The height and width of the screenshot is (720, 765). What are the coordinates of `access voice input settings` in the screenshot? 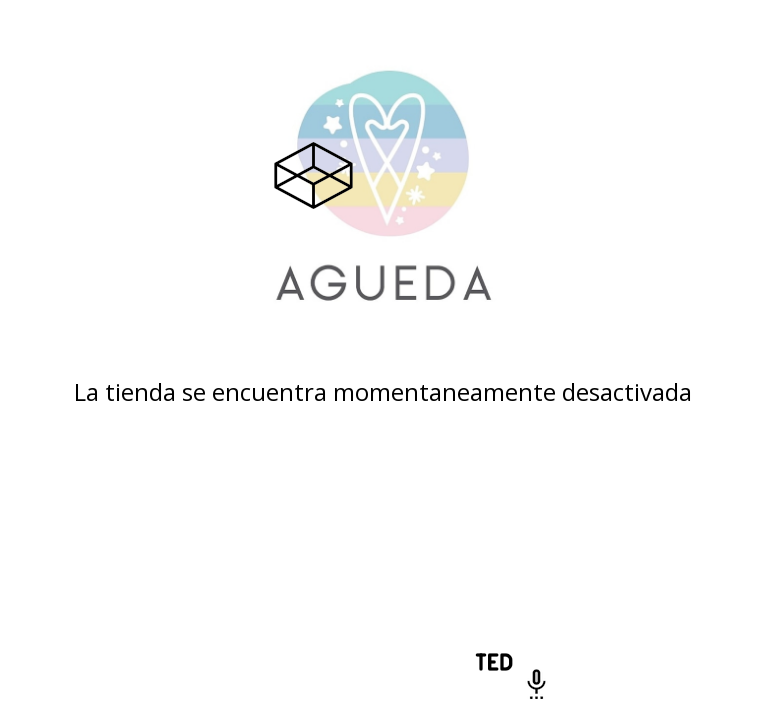 It's located at (536, 683).